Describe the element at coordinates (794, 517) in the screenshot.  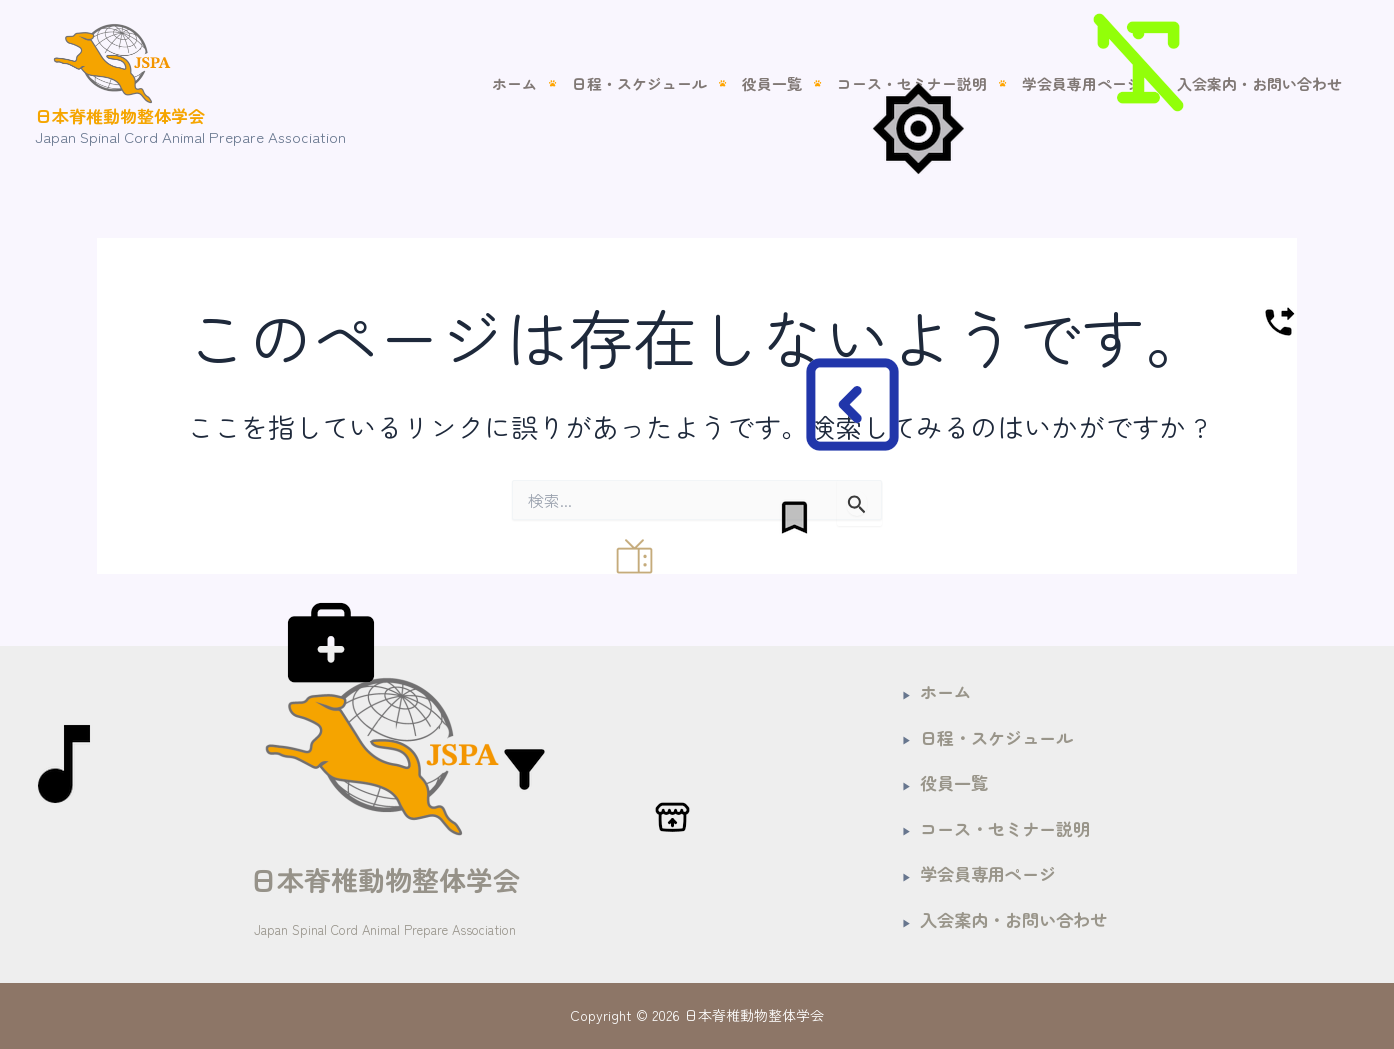
I see `save this item for later` at that location.